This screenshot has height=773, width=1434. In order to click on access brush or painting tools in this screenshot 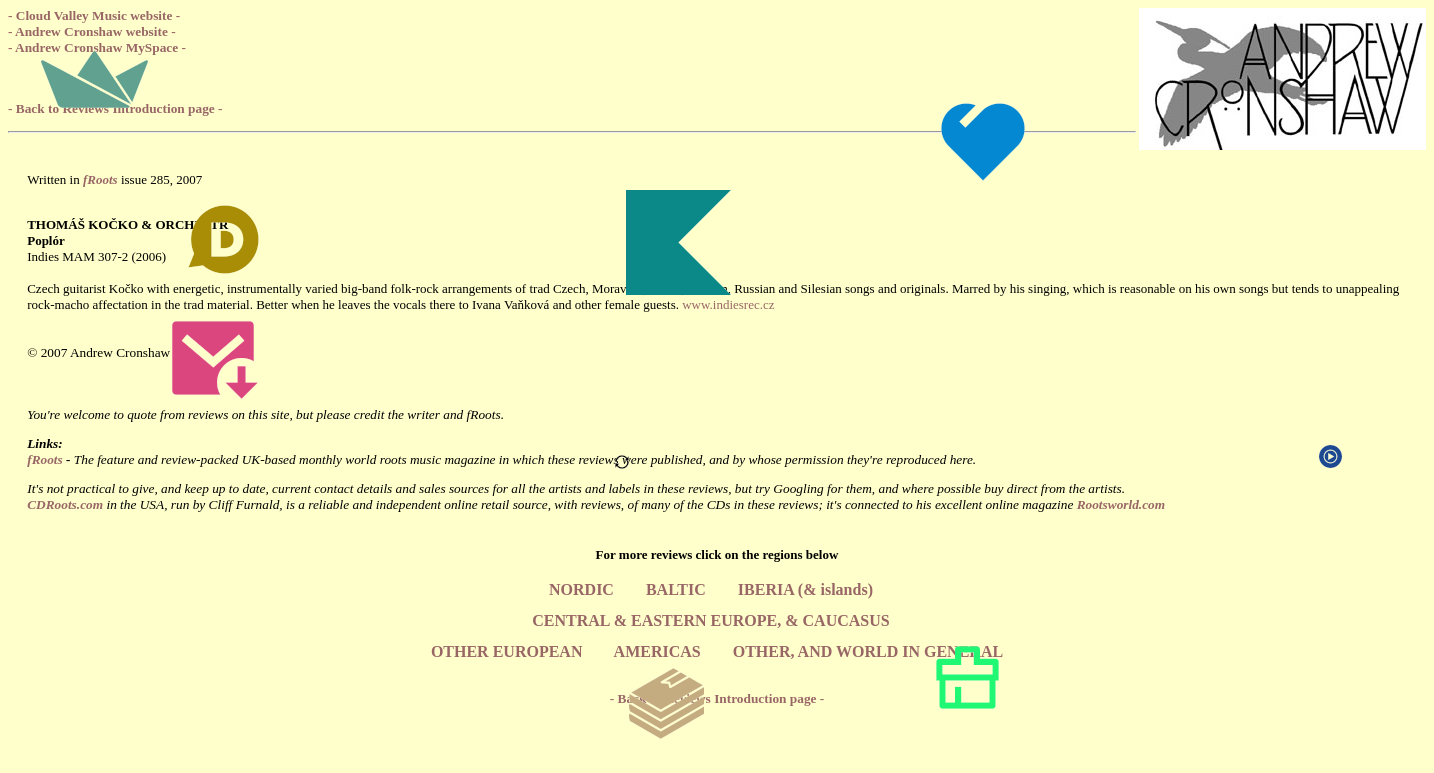, I will do `click(967, 677)`.